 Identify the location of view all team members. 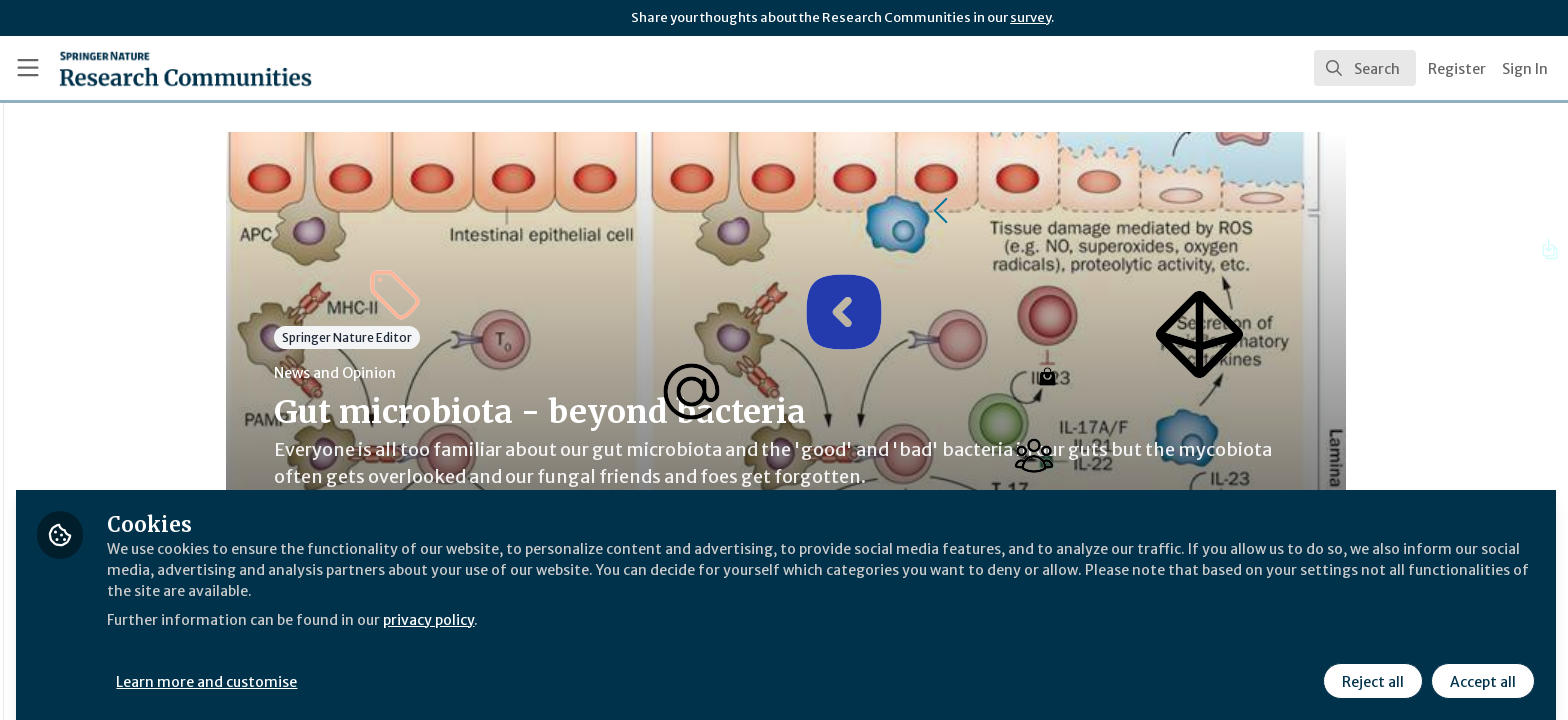
(1034, 455).